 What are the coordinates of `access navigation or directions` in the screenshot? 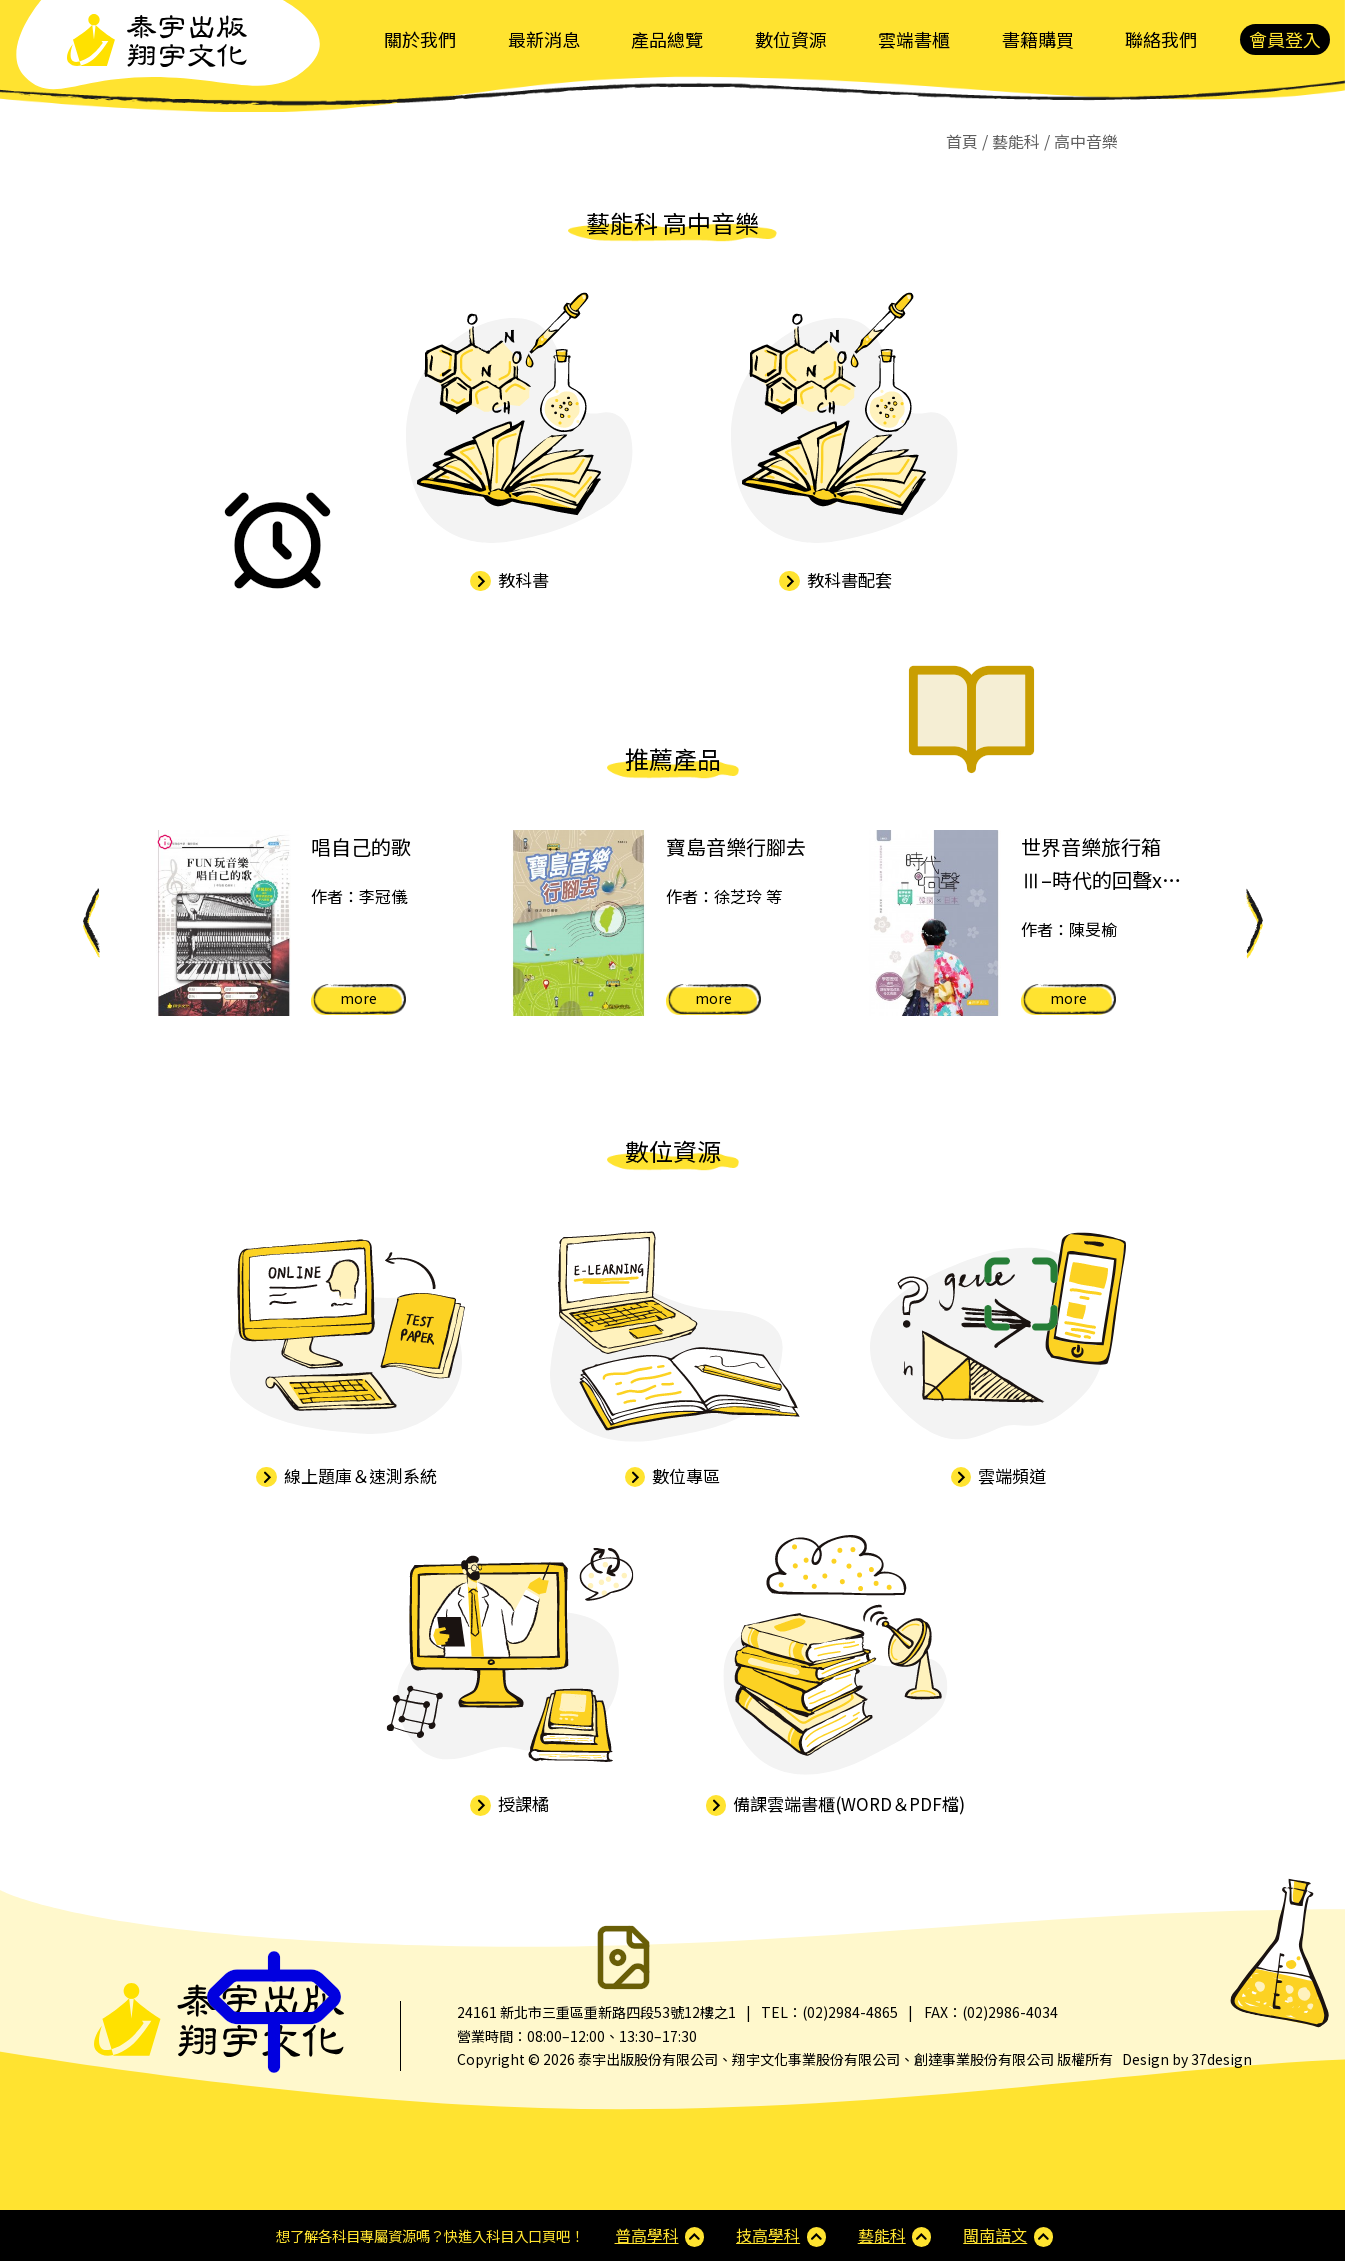 It's located at (274, 2012).